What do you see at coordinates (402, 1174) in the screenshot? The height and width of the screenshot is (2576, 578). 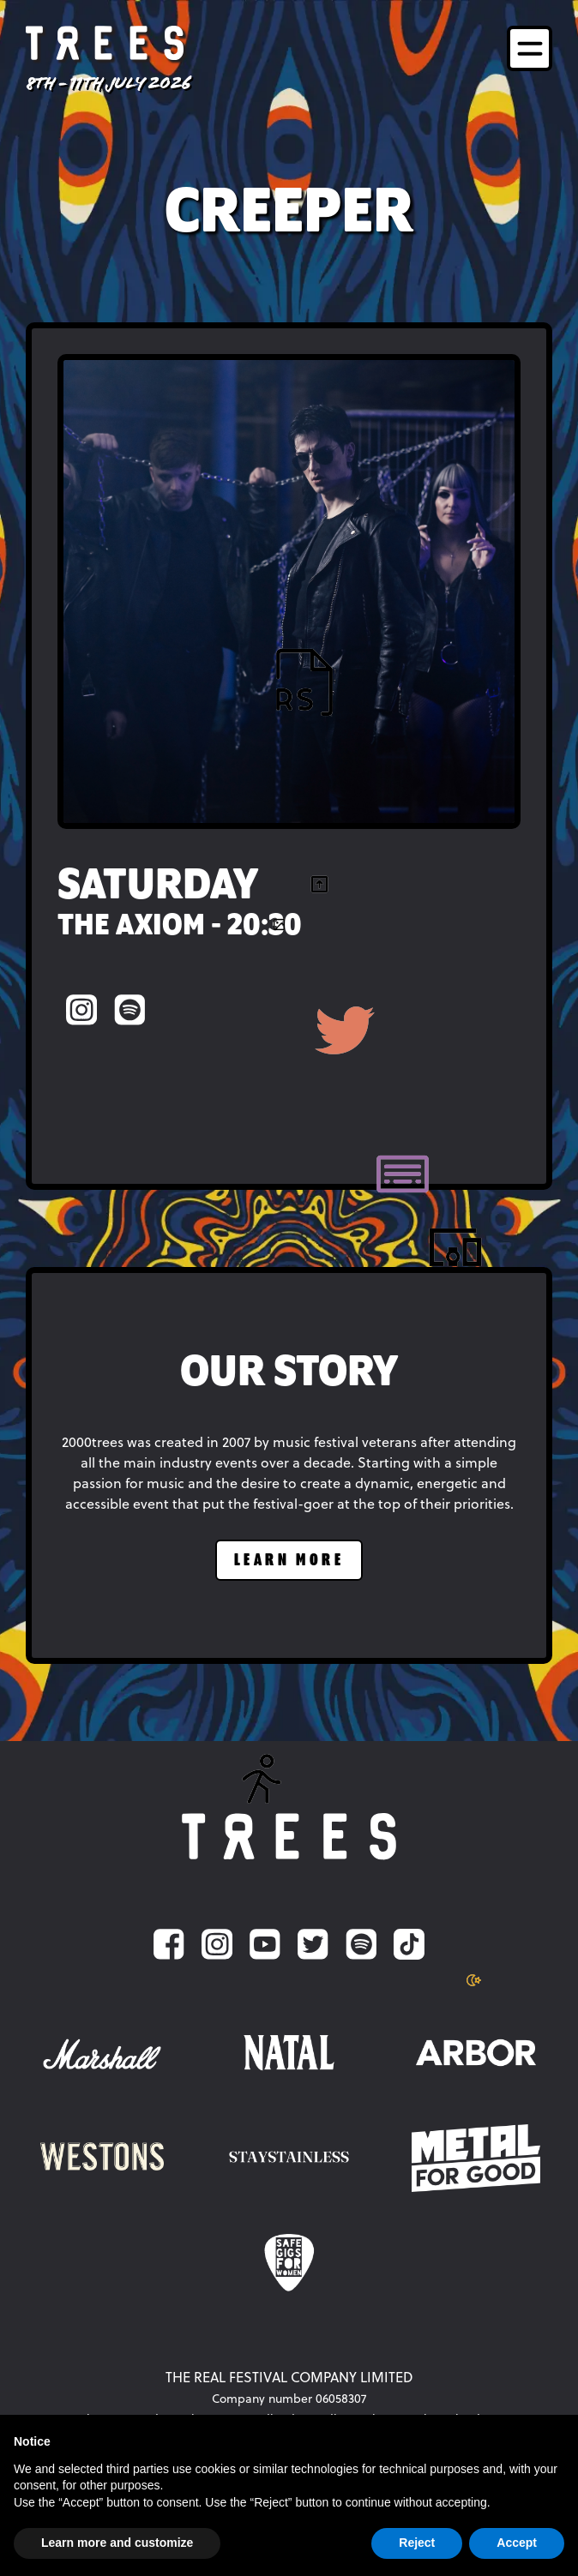 I see `open on-screen keyboard` at bounding box center [402, 1174].